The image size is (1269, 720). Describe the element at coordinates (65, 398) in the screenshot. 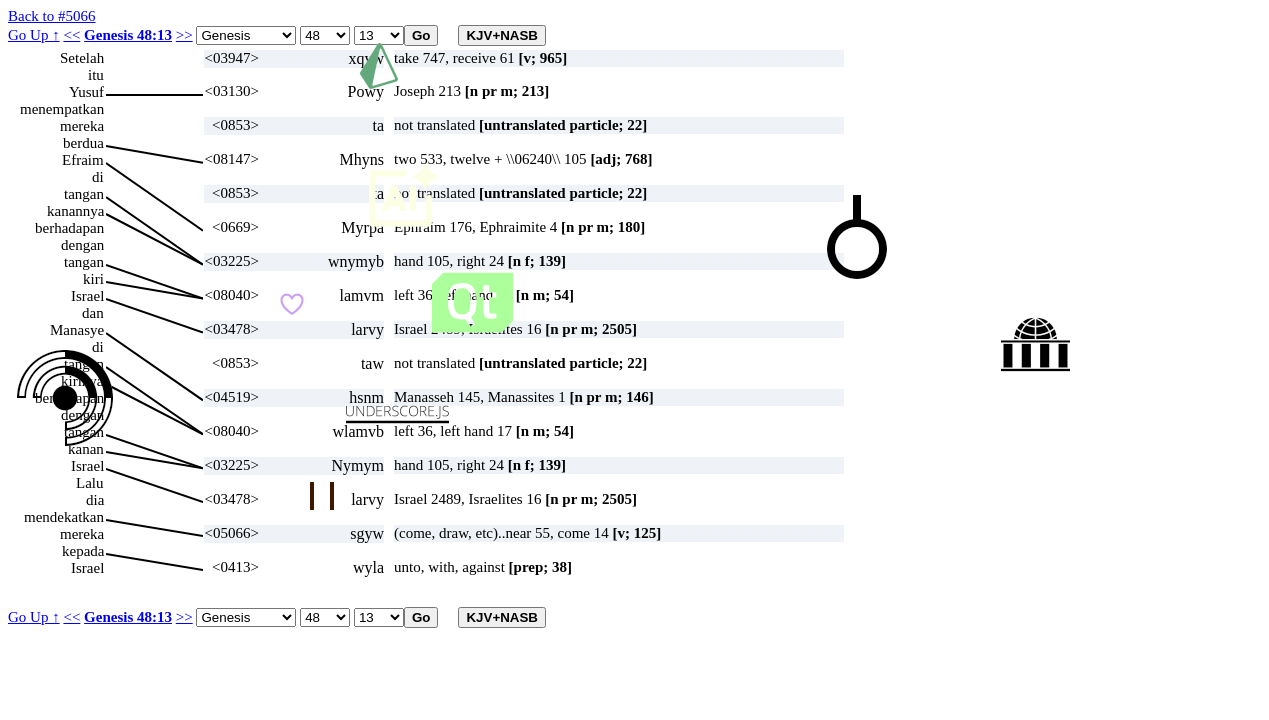

I see `open freshrss feed reader app` at that location.